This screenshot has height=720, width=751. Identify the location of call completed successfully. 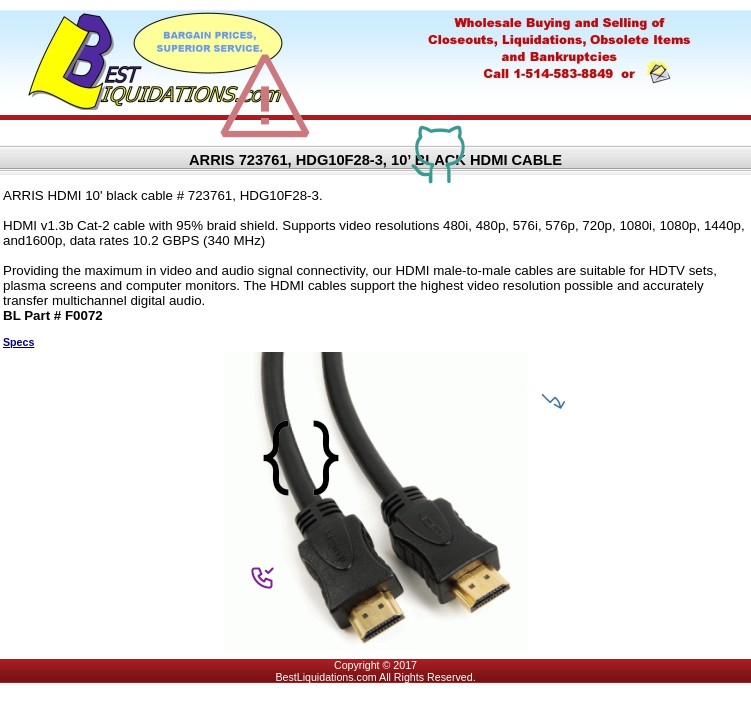
(262, 577).